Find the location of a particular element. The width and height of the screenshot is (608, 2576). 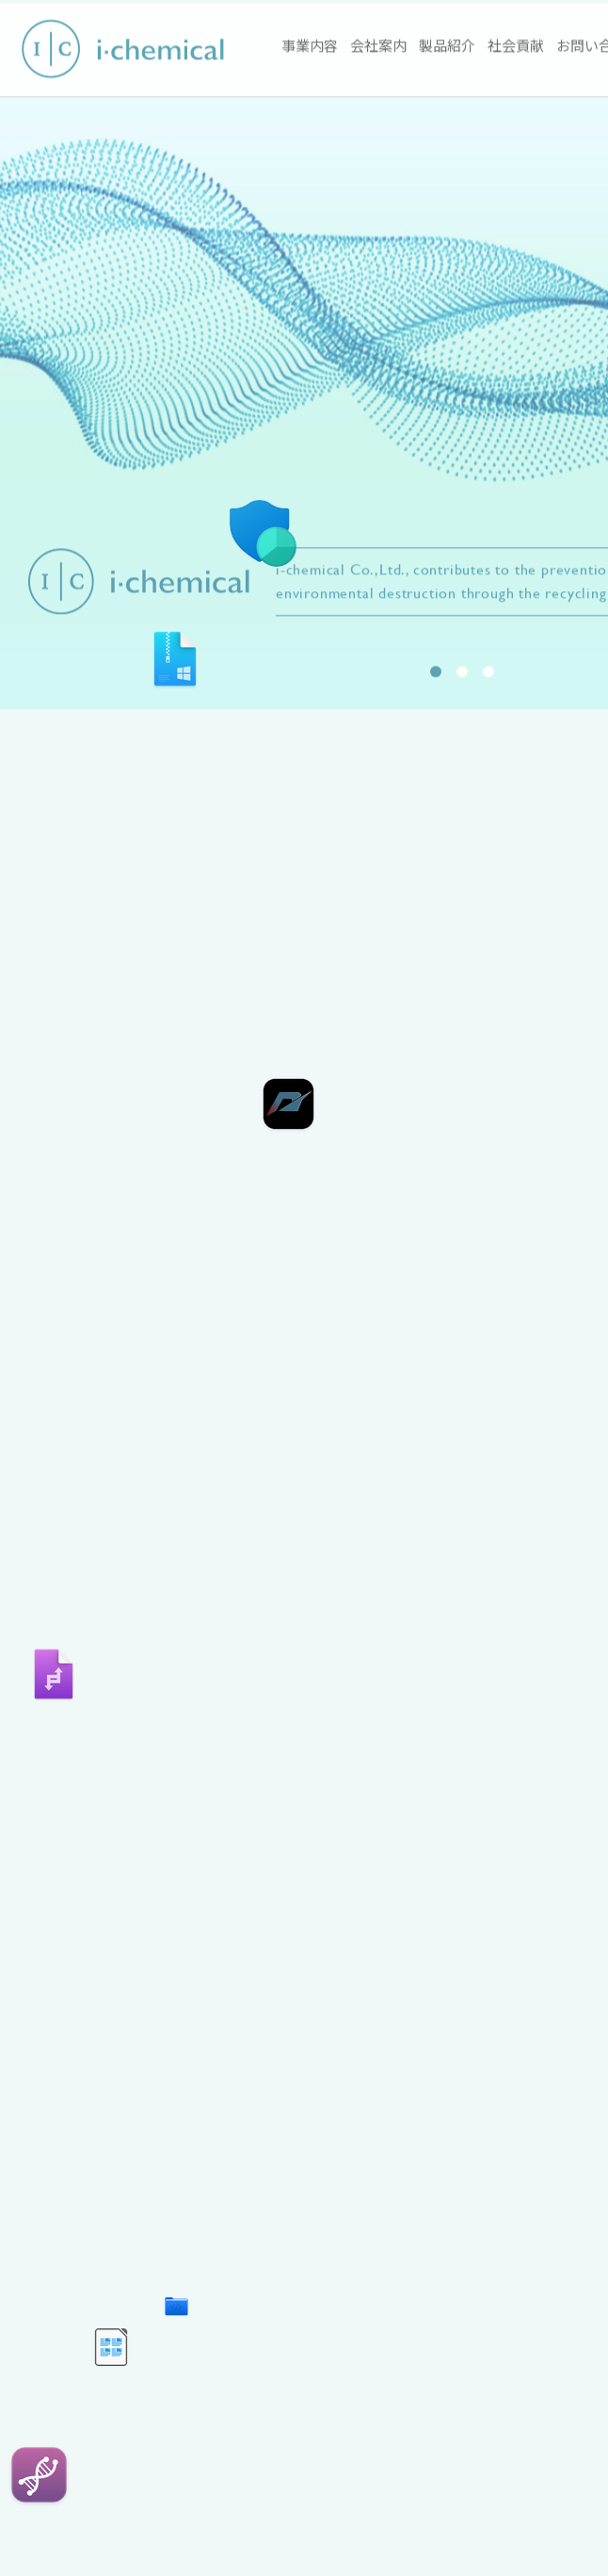

a compressed windows executable file is located at coordinates (175, 660).